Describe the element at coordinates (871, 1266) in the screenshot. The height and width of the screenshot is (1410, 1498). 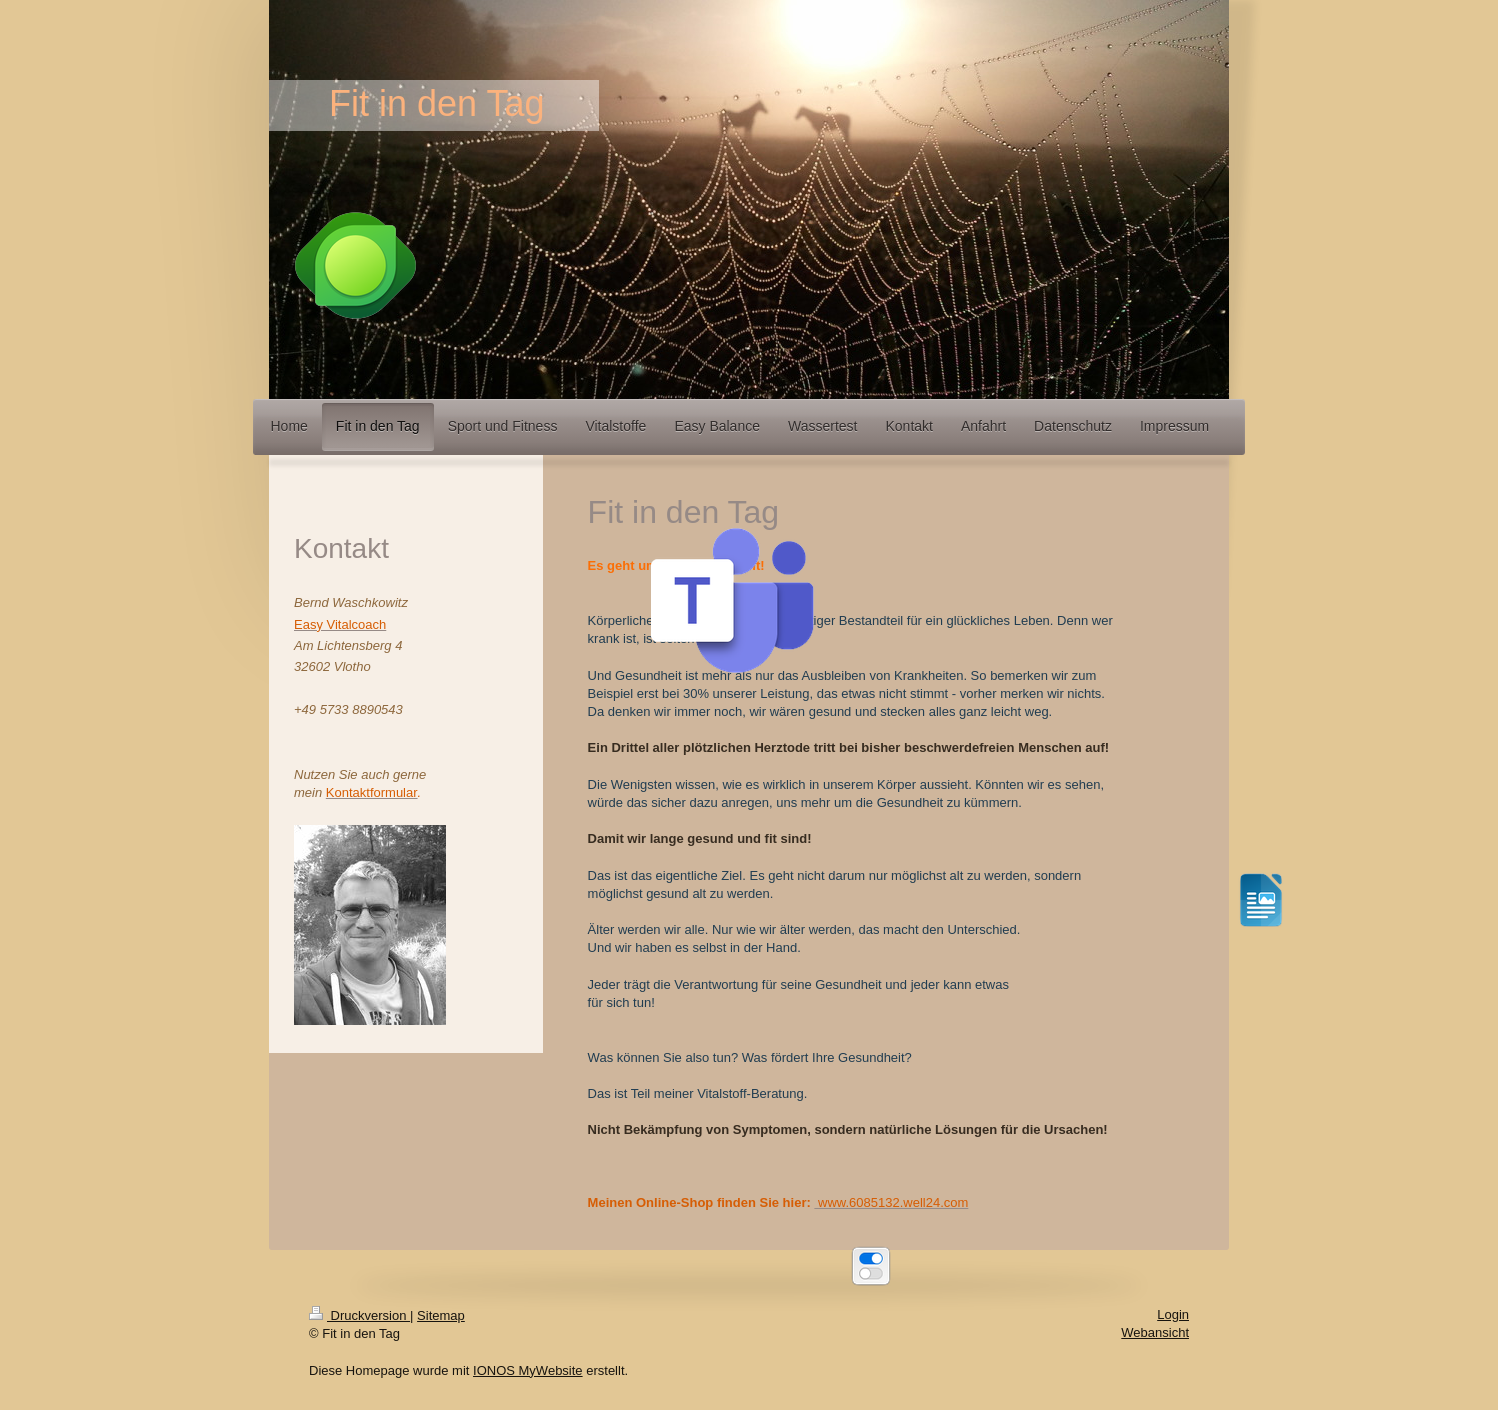
I see `open unity tweak tool settings` at that location.